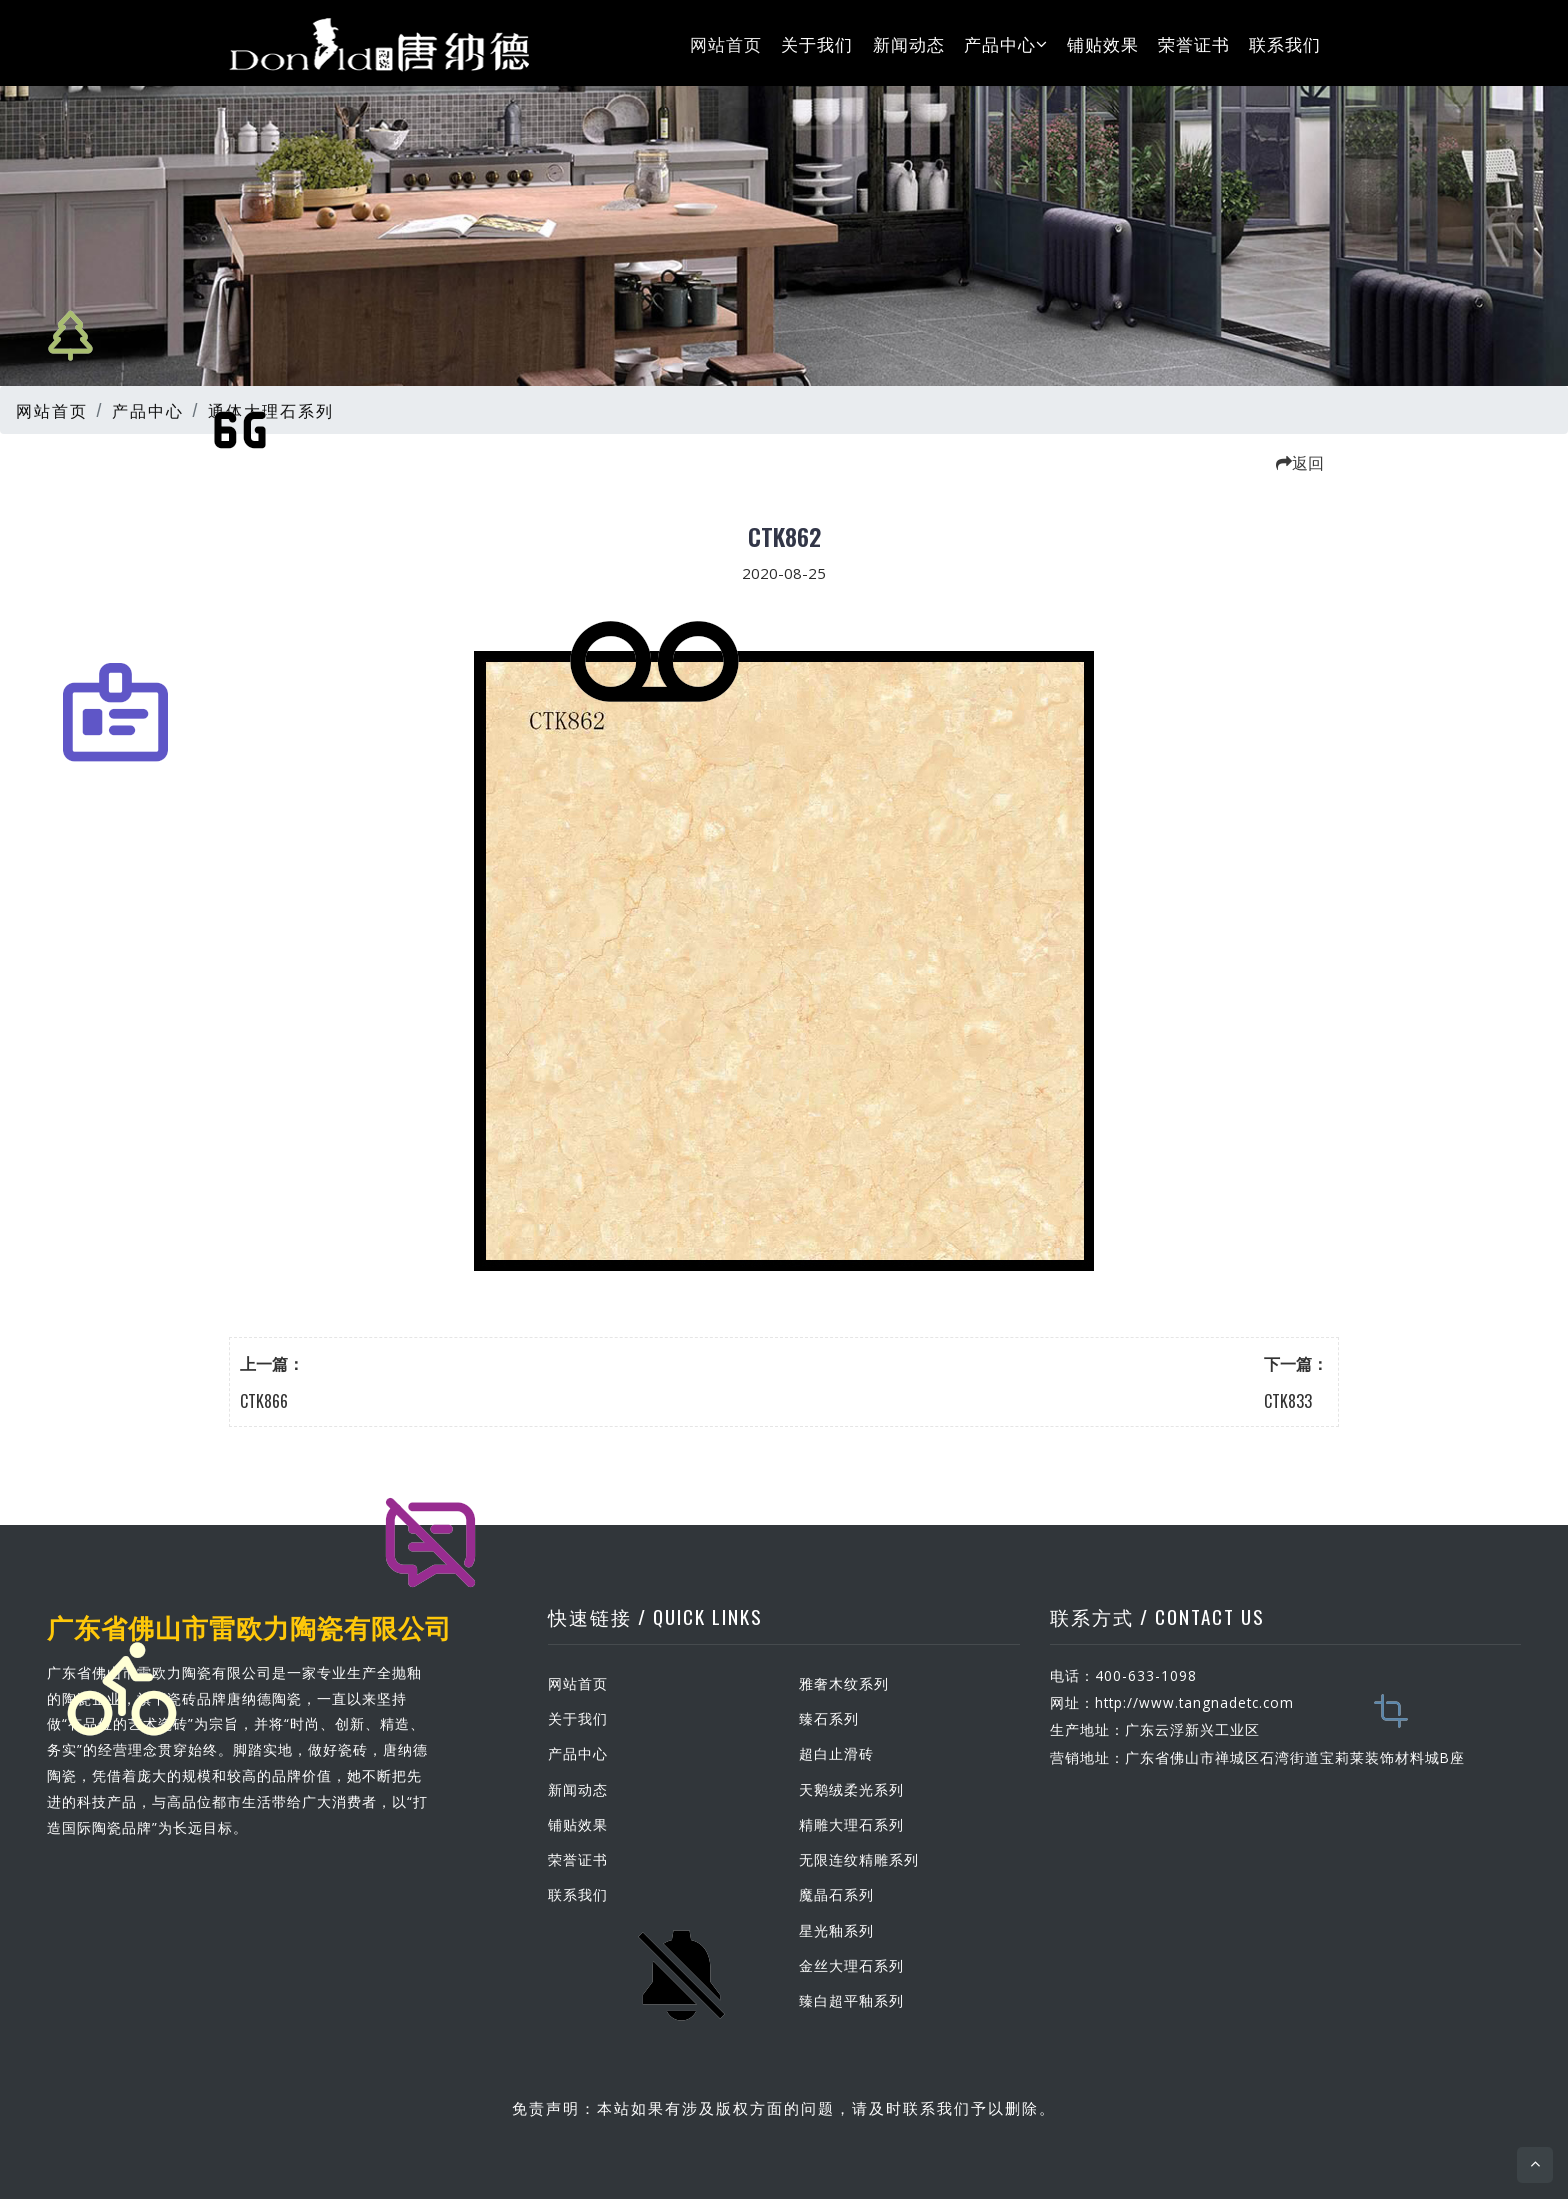 The height and width of the screenshot is (2199, 1568). What do you see at coordinates (70, 334) in the screenshot?
I see `access nature or outdoor-related content` at bounding box center [70, 334].